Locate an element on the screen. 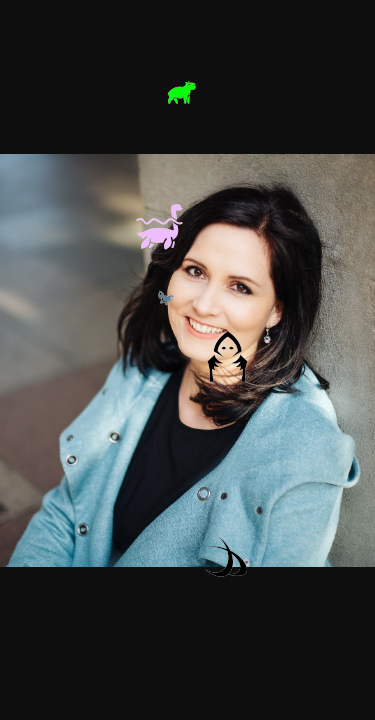  indicates a slash or cutting attack action is located at coordinates (225, 558).